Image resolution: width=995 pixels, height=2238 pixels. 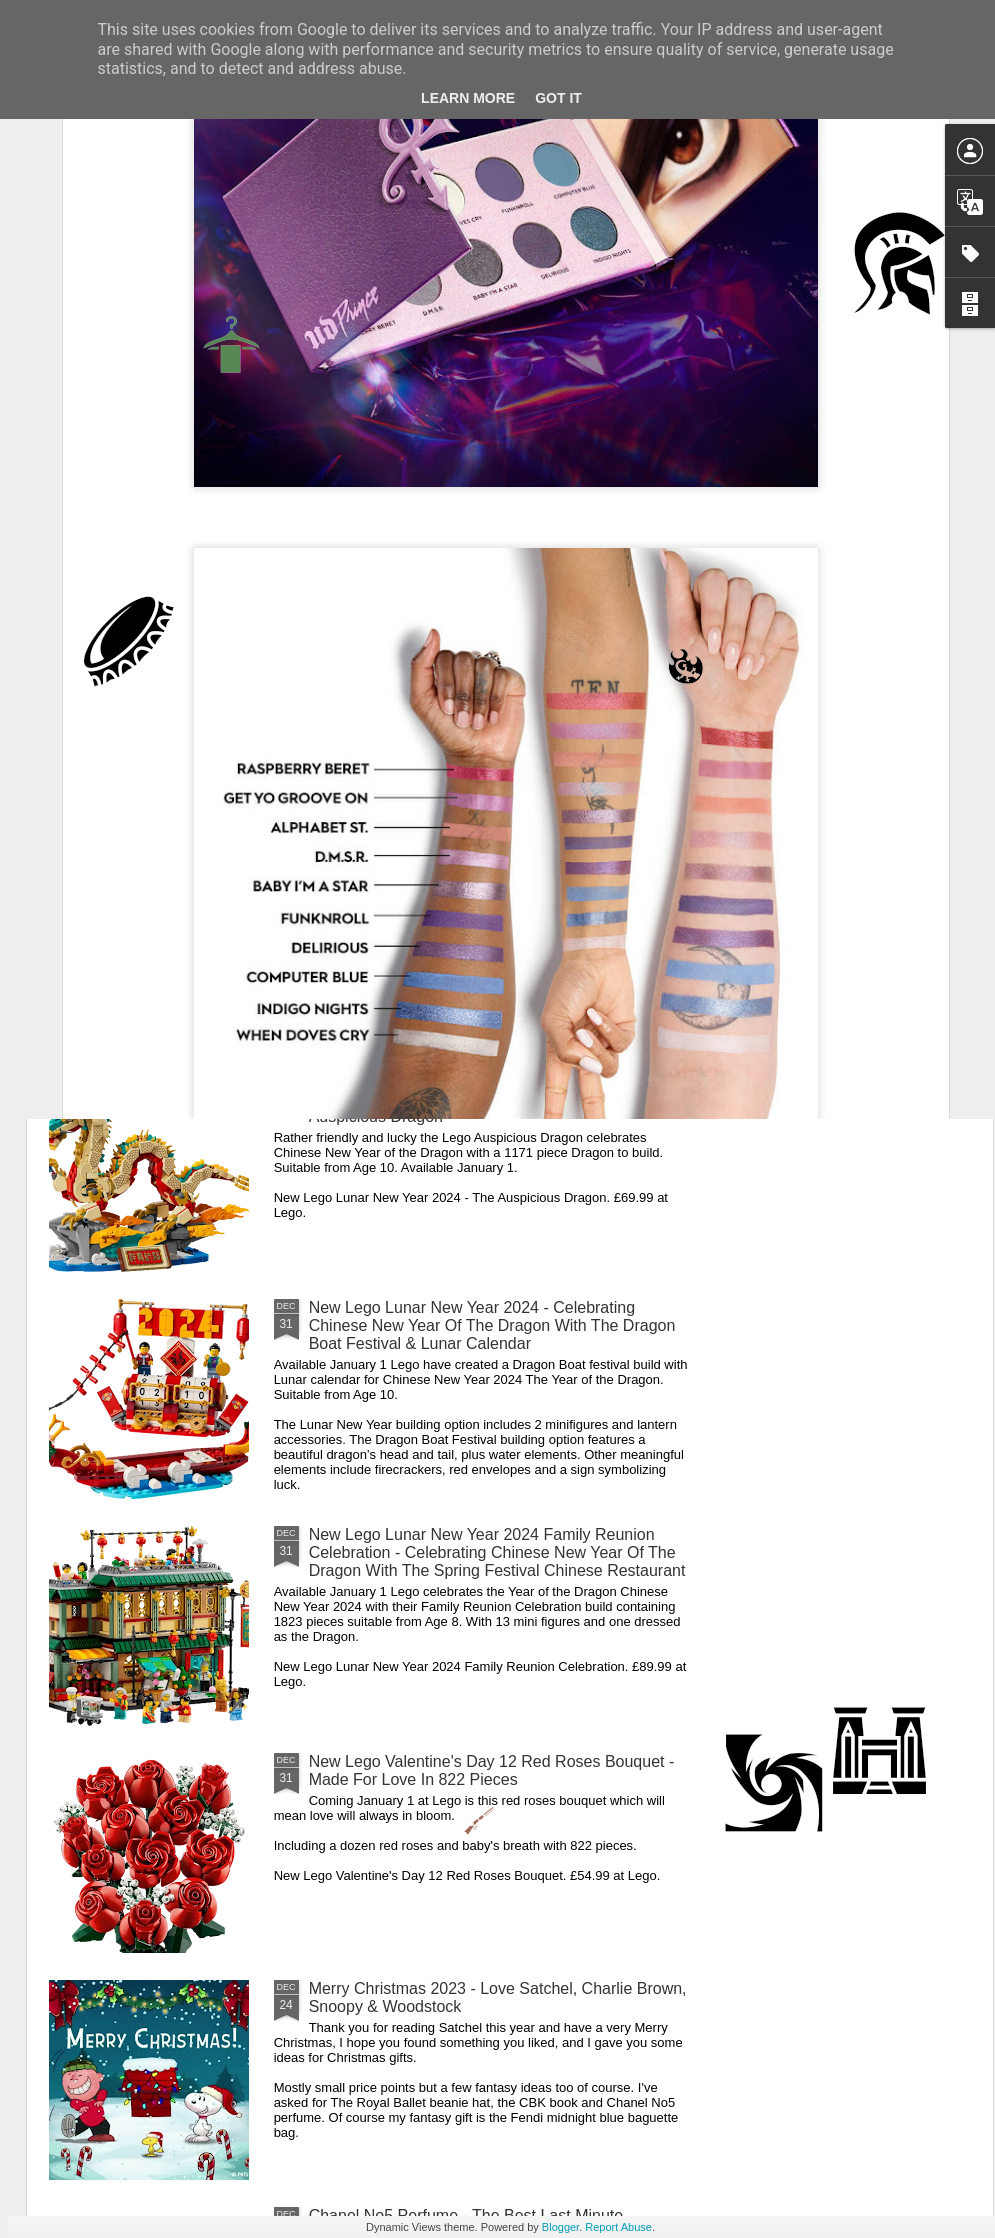 I want to click on browse clothing or wardrobe items, so click(x=231, y=344).